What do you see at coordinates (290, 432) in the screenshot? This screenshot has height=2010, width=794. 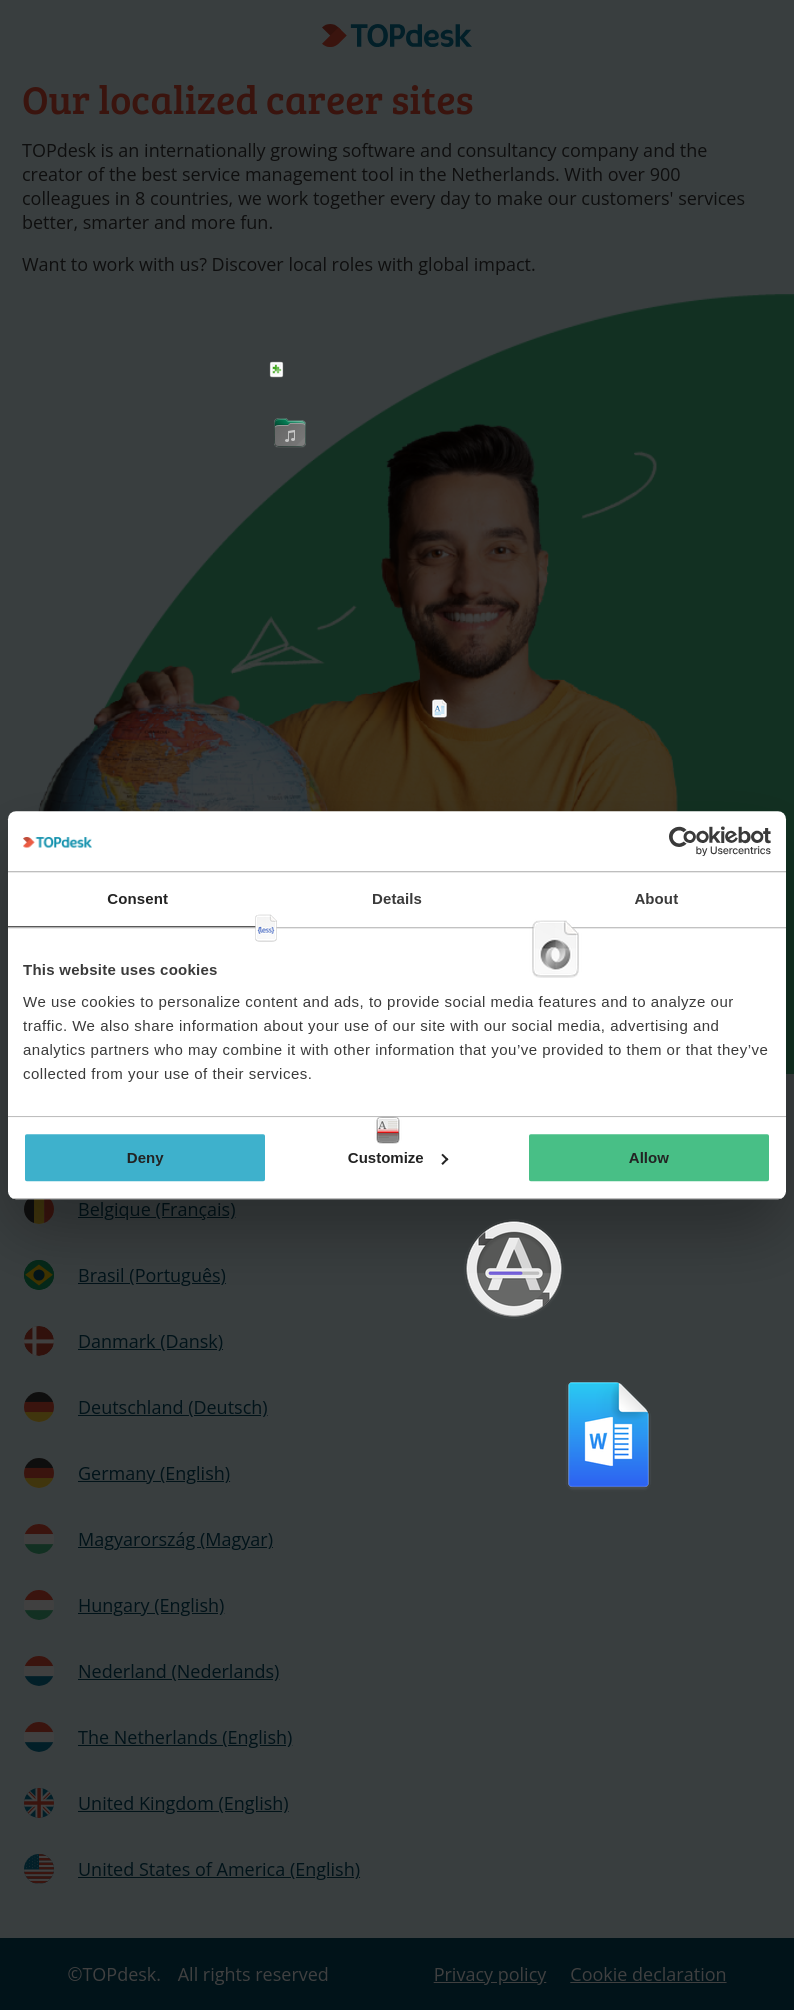 I see `open your music folder` at bounding box center [290, 432].